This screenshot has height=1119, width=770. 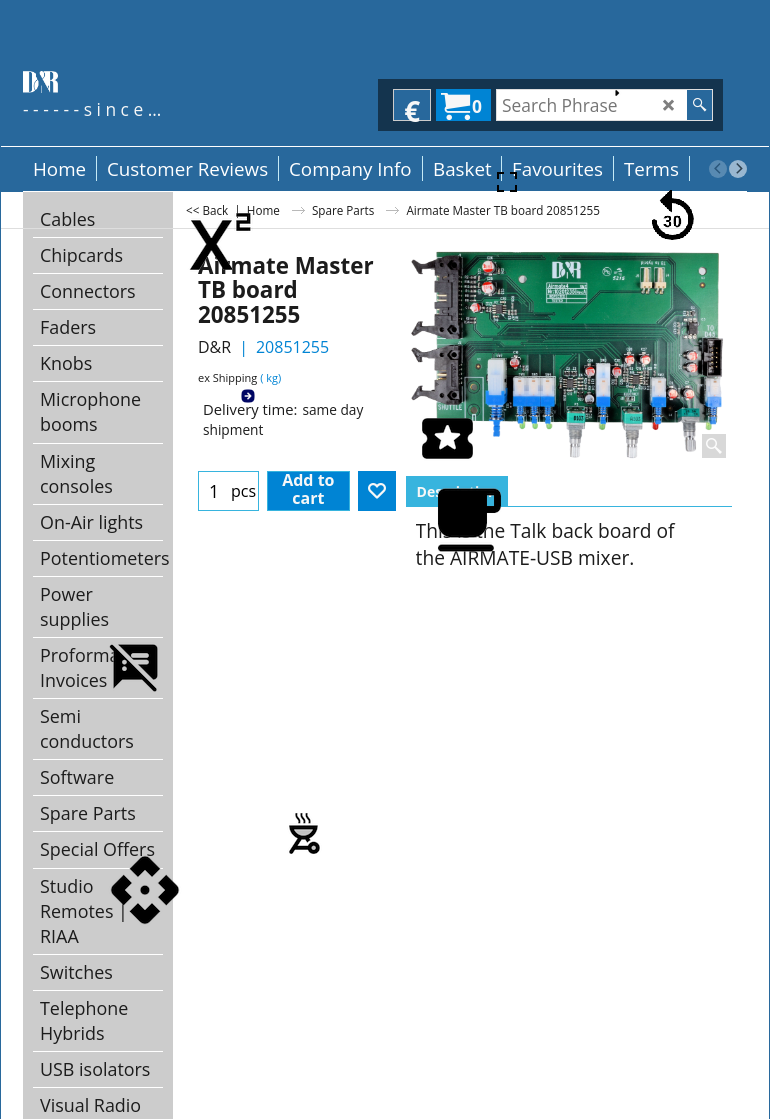 I want to click on rewind 30 seconds, so click(x=672, y=216).